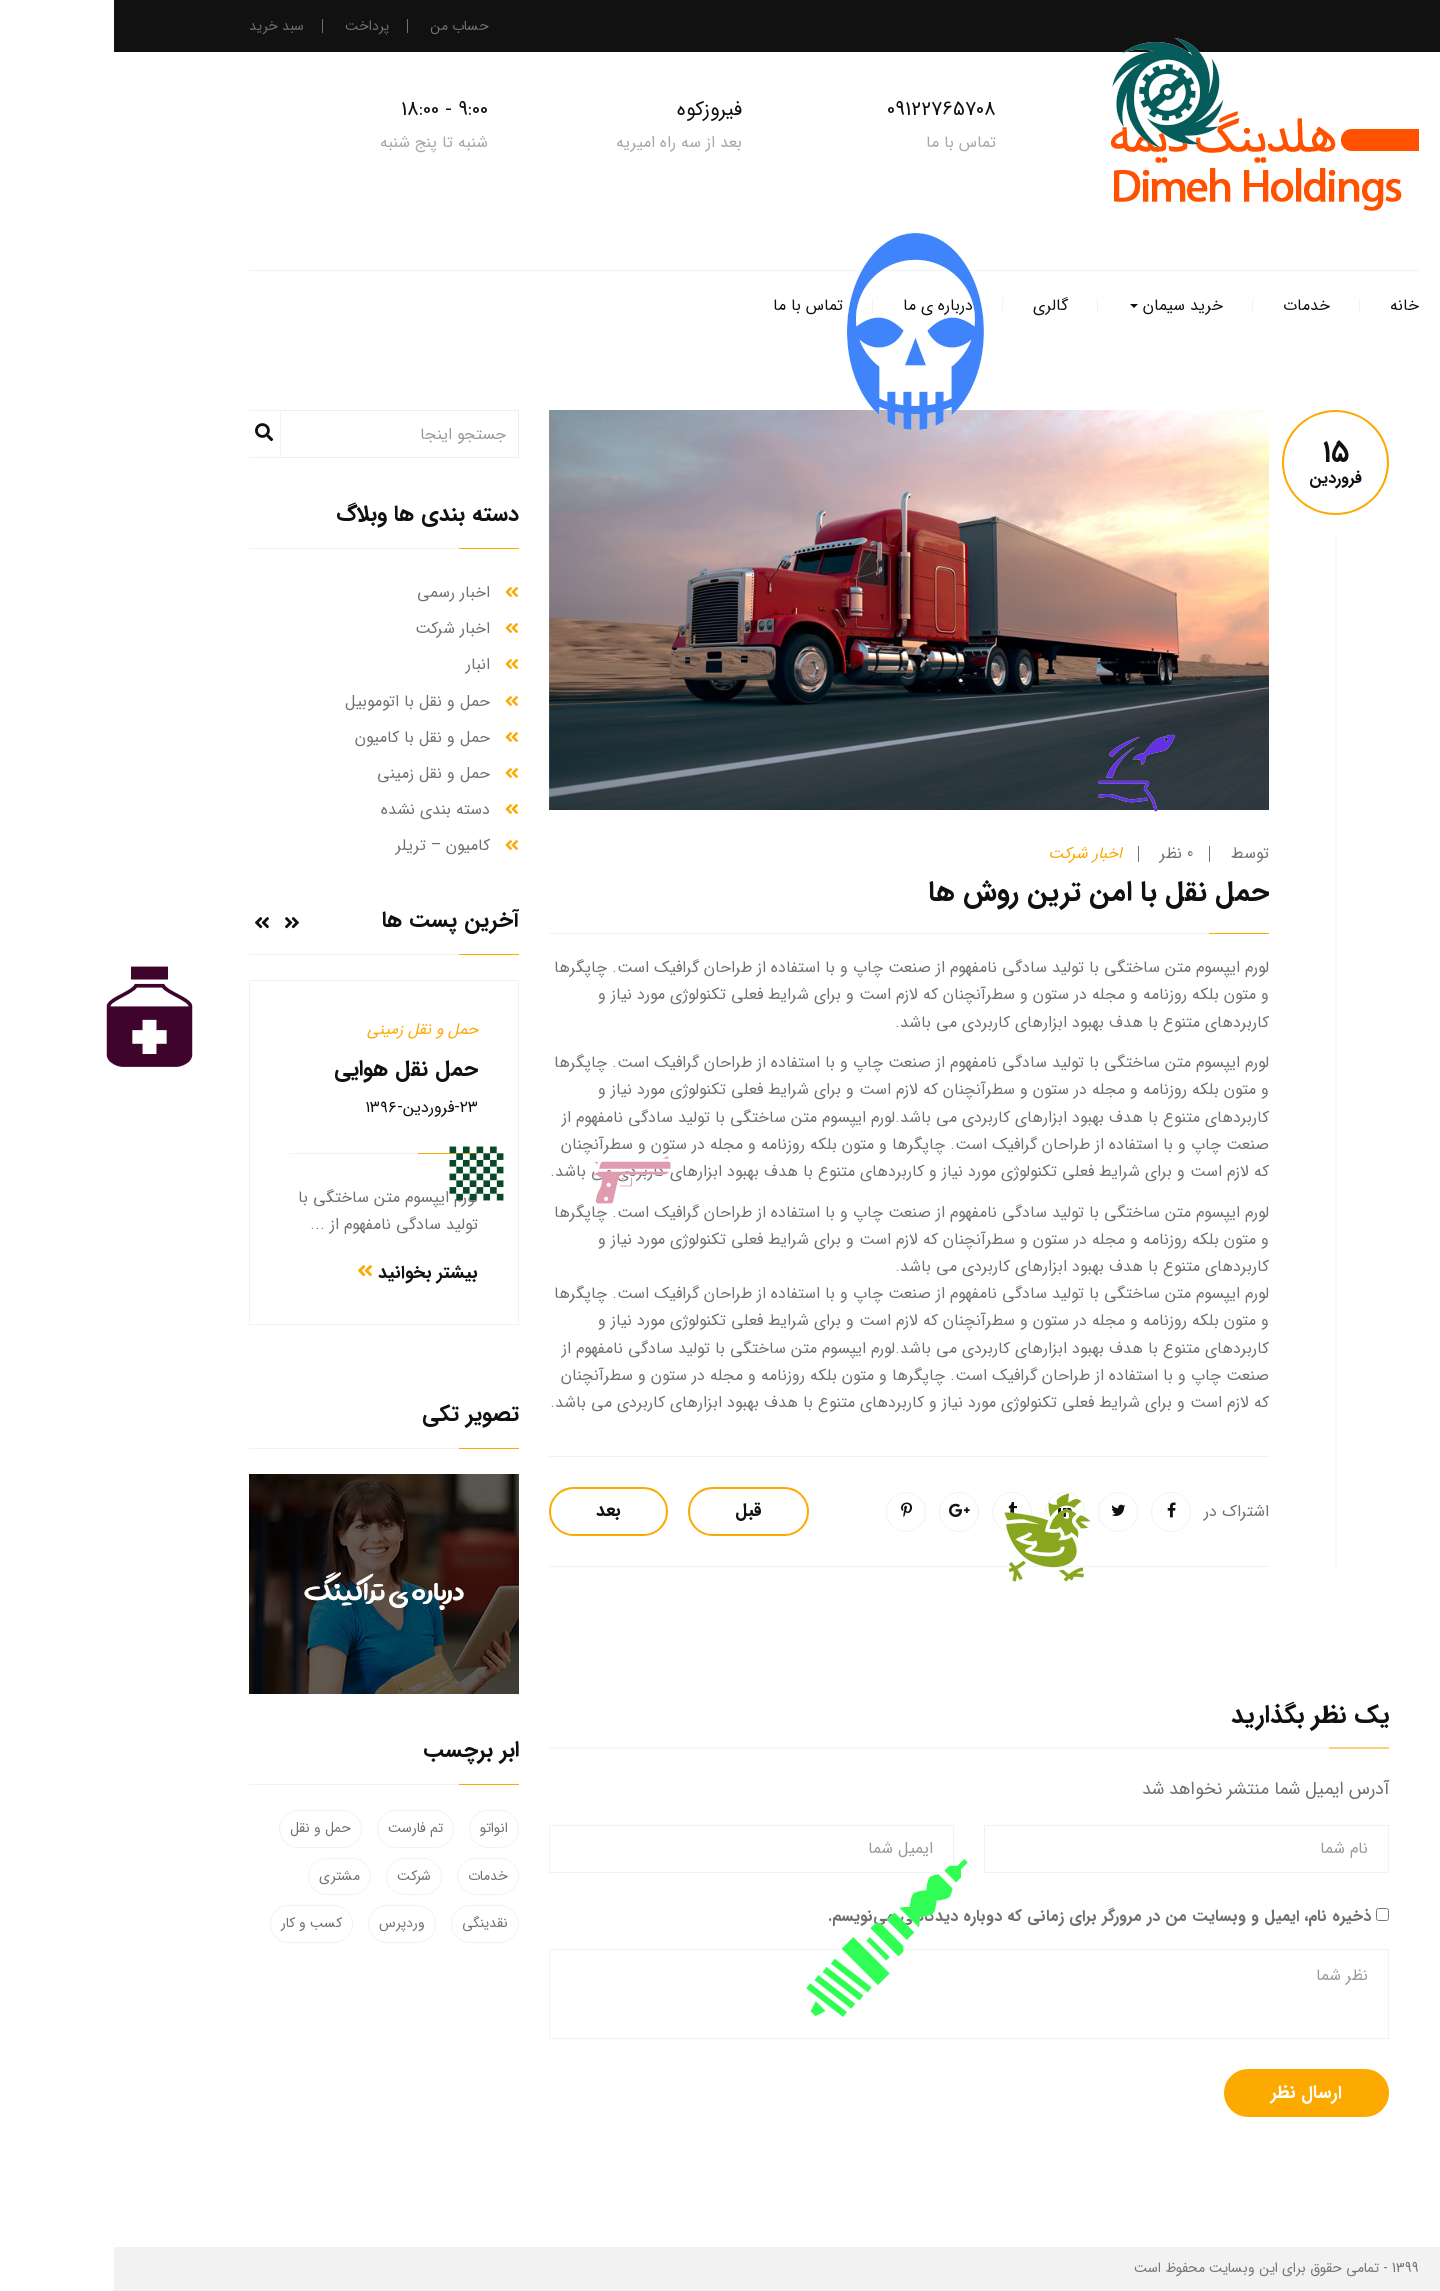 The width and height of the screenshot is (1440, 2291). Describe the element at coordinates (149, 1016) in the screenshot. I see `access health or healing items` at that location.